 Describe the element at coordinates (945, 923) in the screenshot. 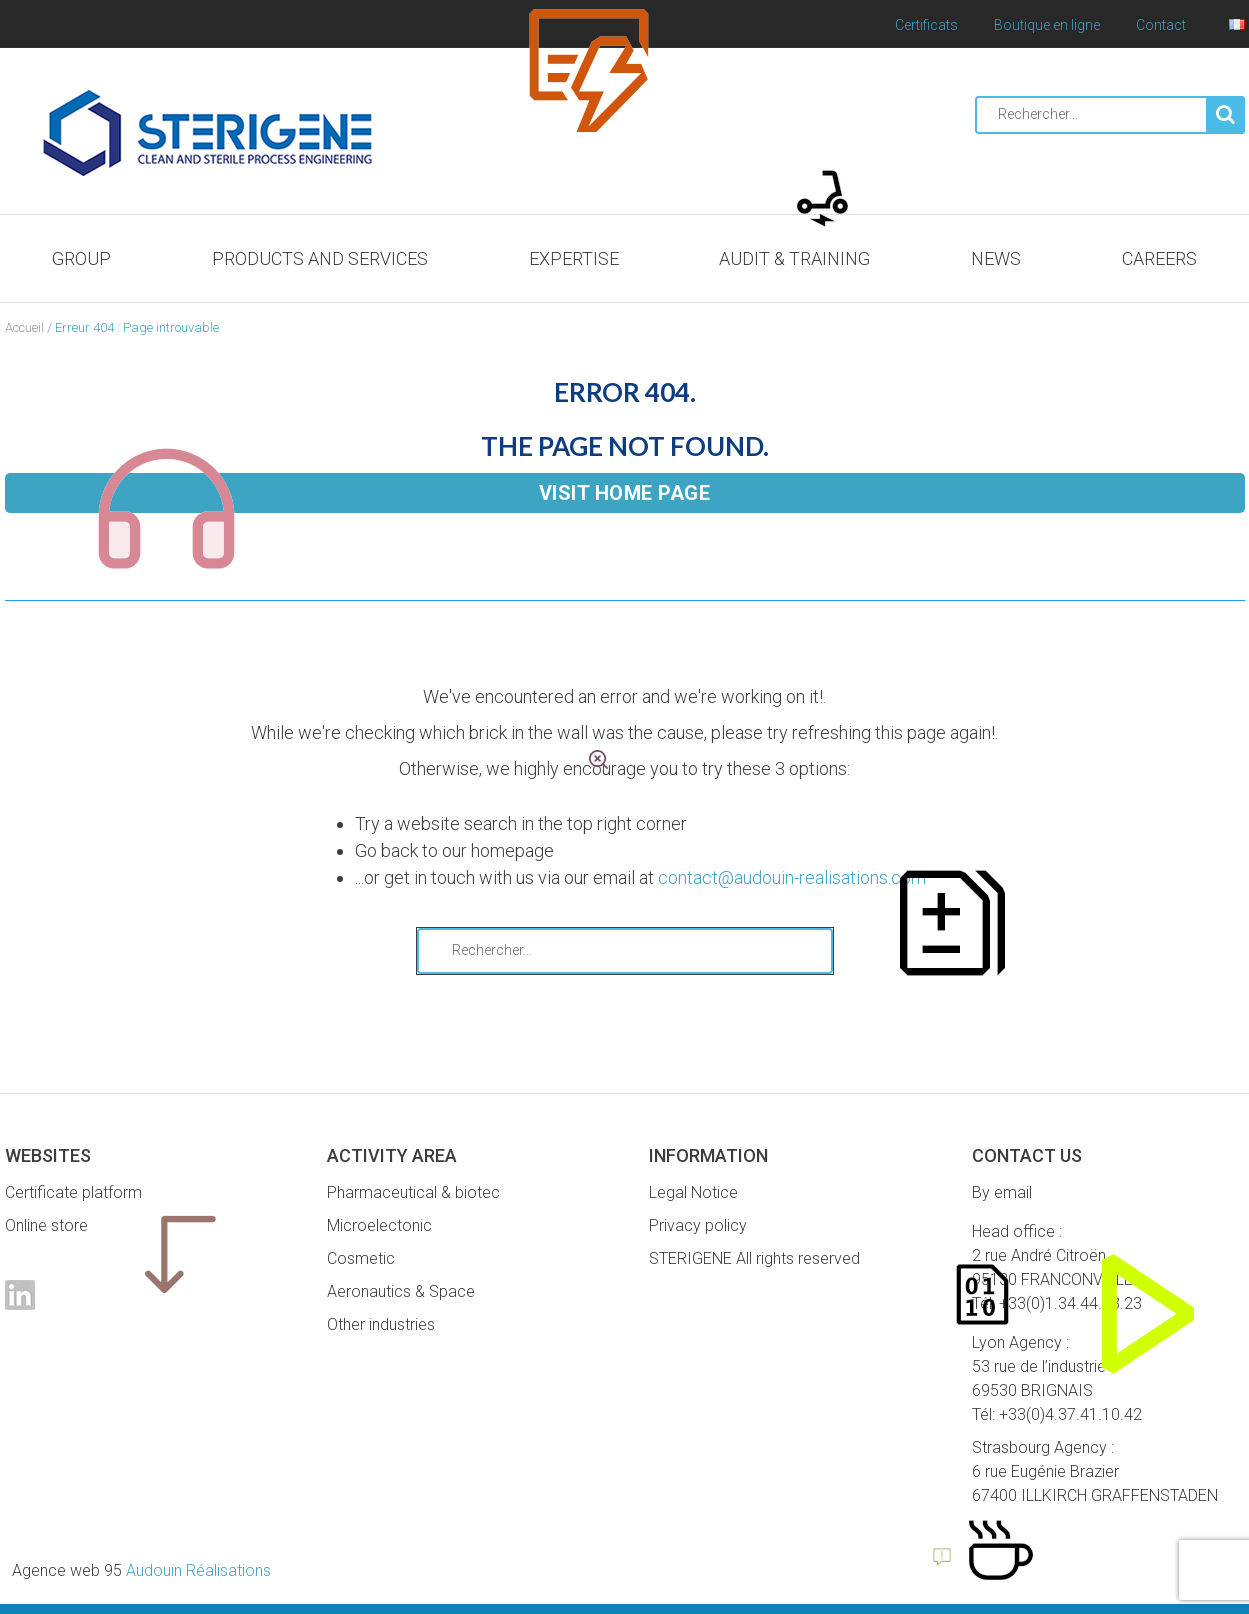

I see `compare multiple files or documents` at that location.